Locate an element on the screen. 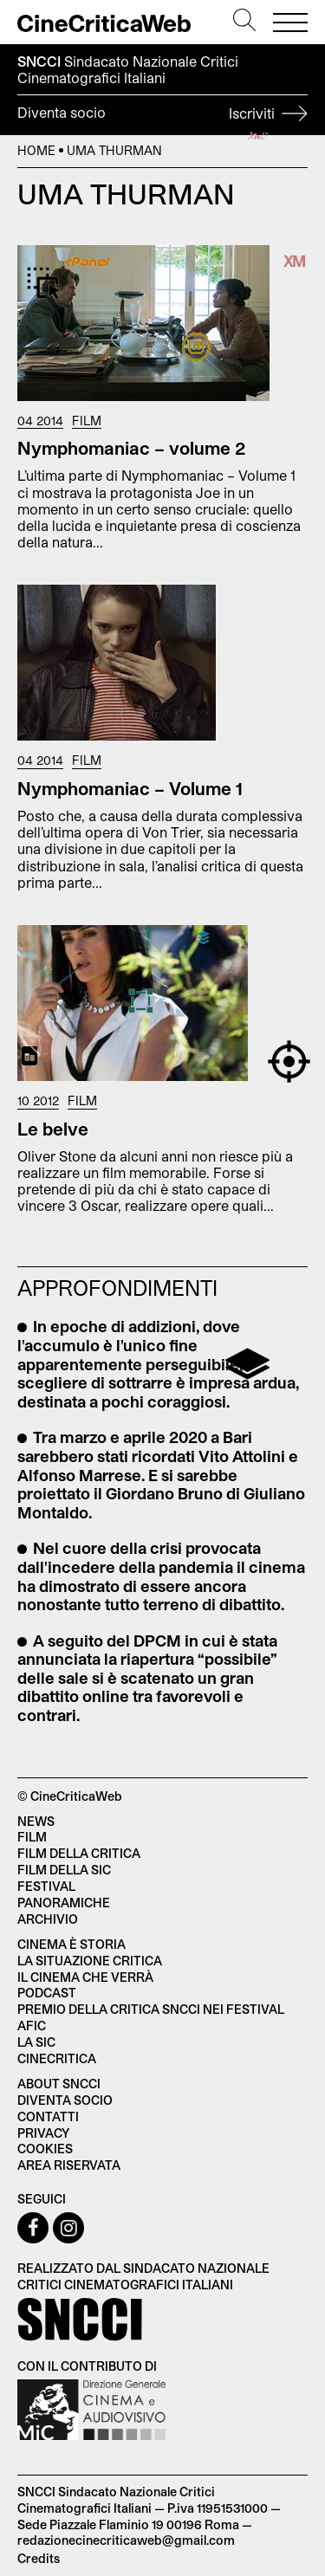 This screenshot has height=2576, width=325. indicates xml file format or data type is located at coordinates (257, 135).